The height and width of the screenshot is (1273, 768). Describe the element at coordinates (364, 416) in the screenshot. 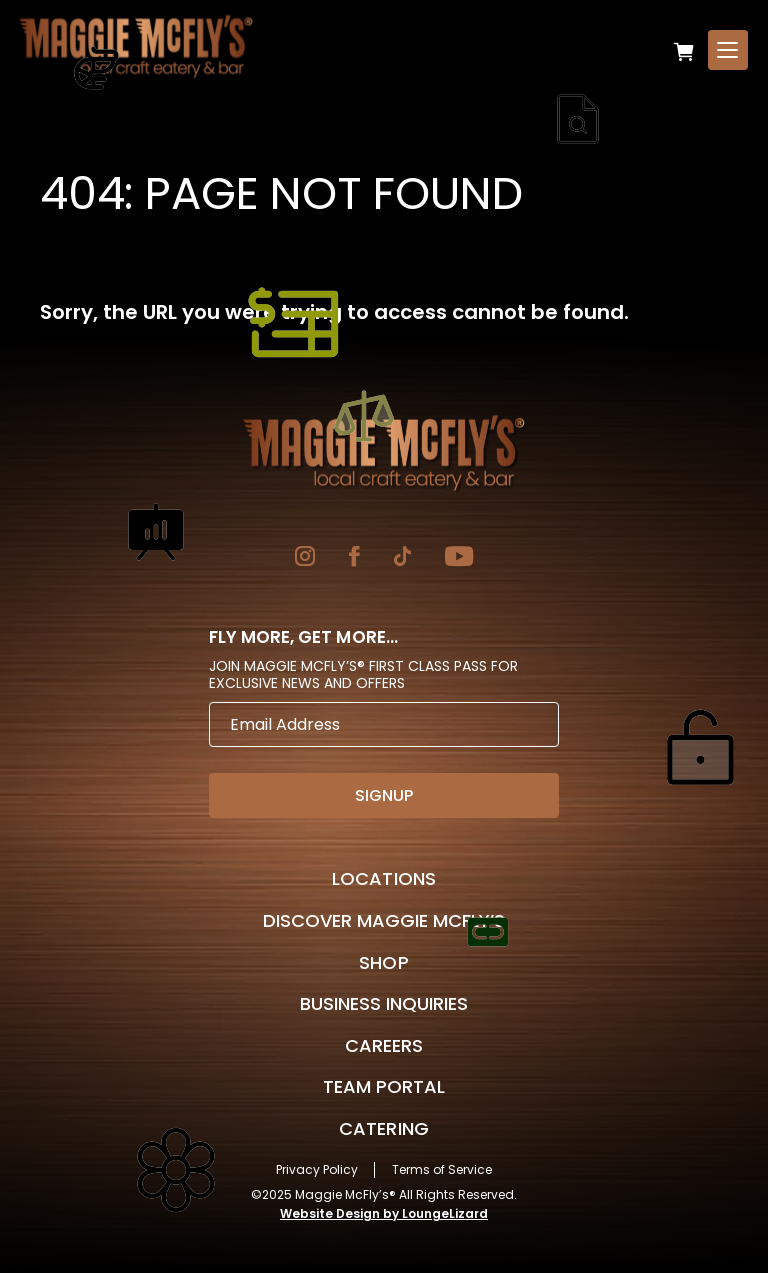

I see `access legal or terms of service information` at that location.